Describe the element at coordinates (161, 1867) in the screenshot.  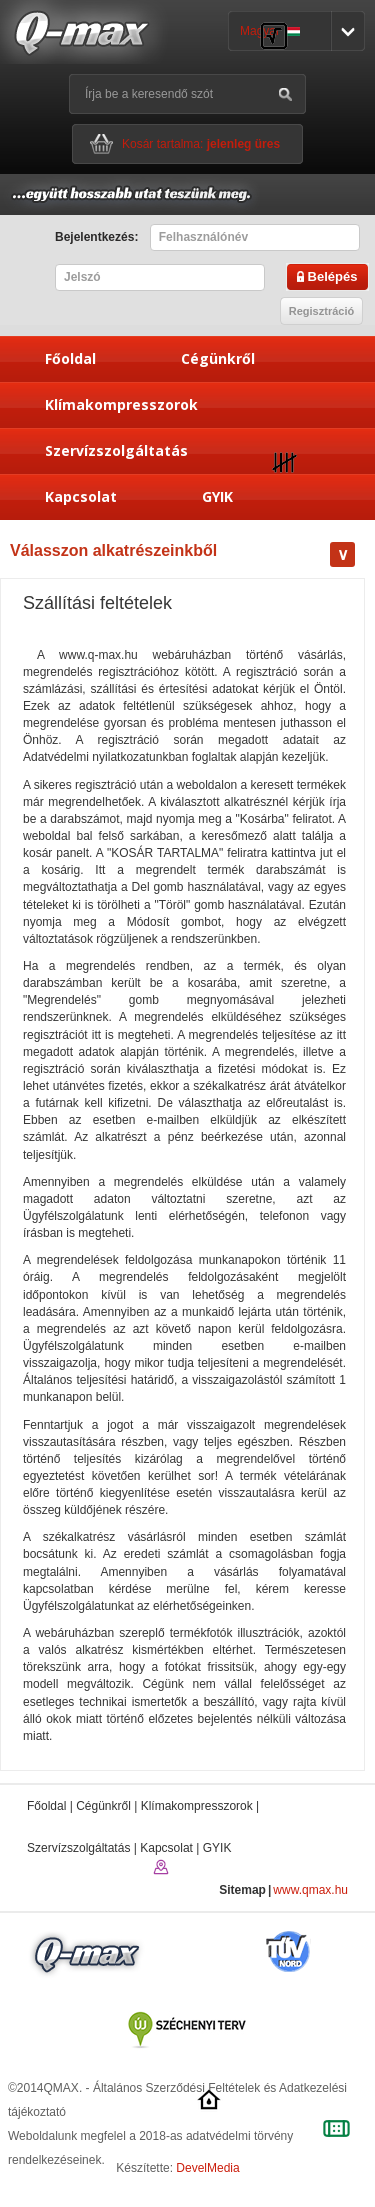
I see `view pinned location on map` at that location.